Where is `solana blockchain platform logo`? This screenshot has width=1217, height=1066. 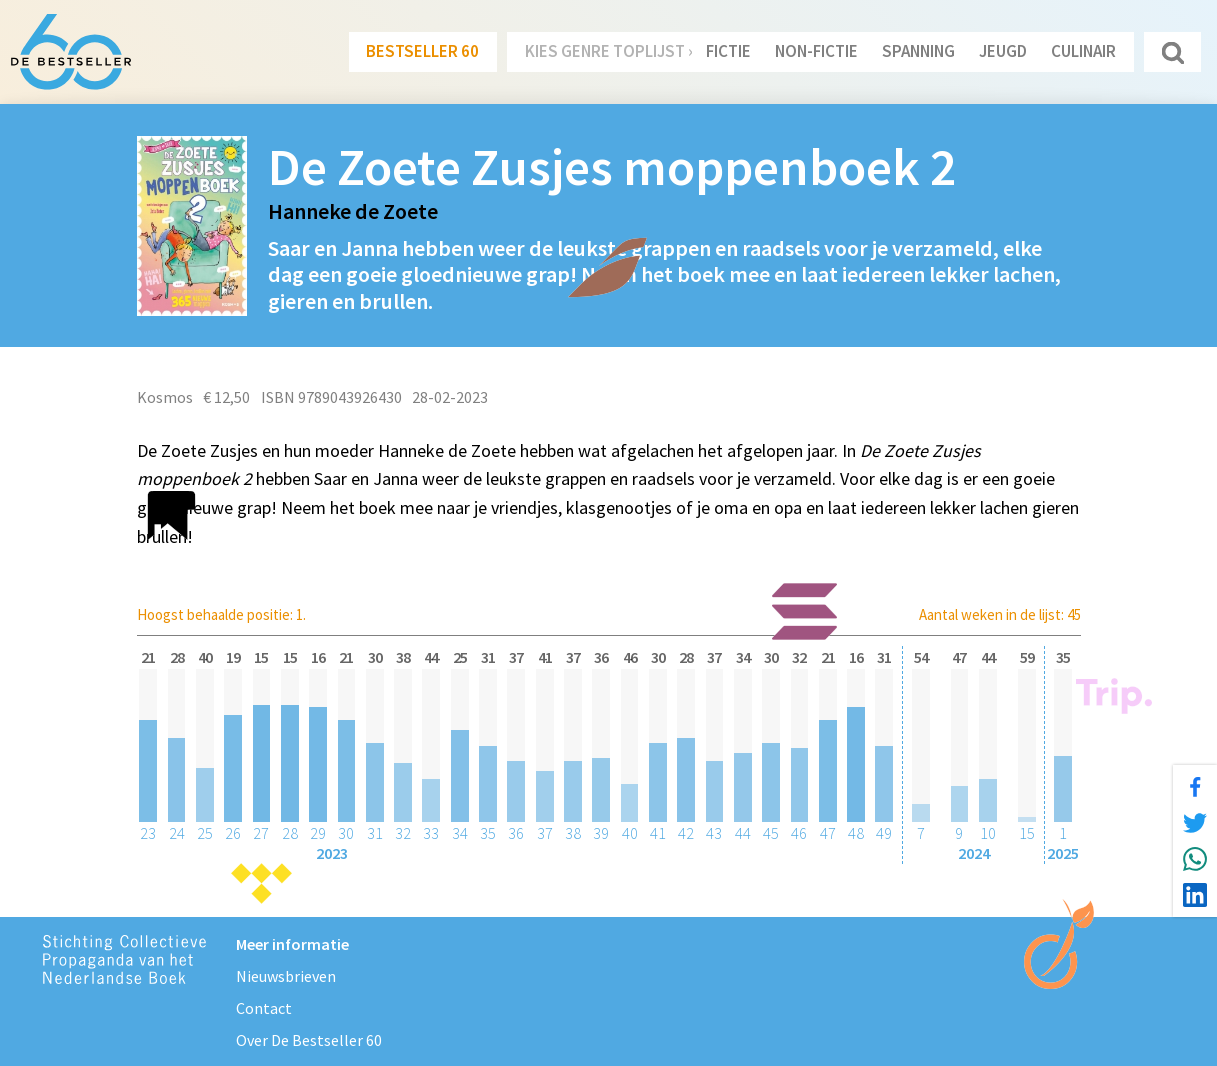 solana blockchain platform logo is located at coordinates (804, 611).